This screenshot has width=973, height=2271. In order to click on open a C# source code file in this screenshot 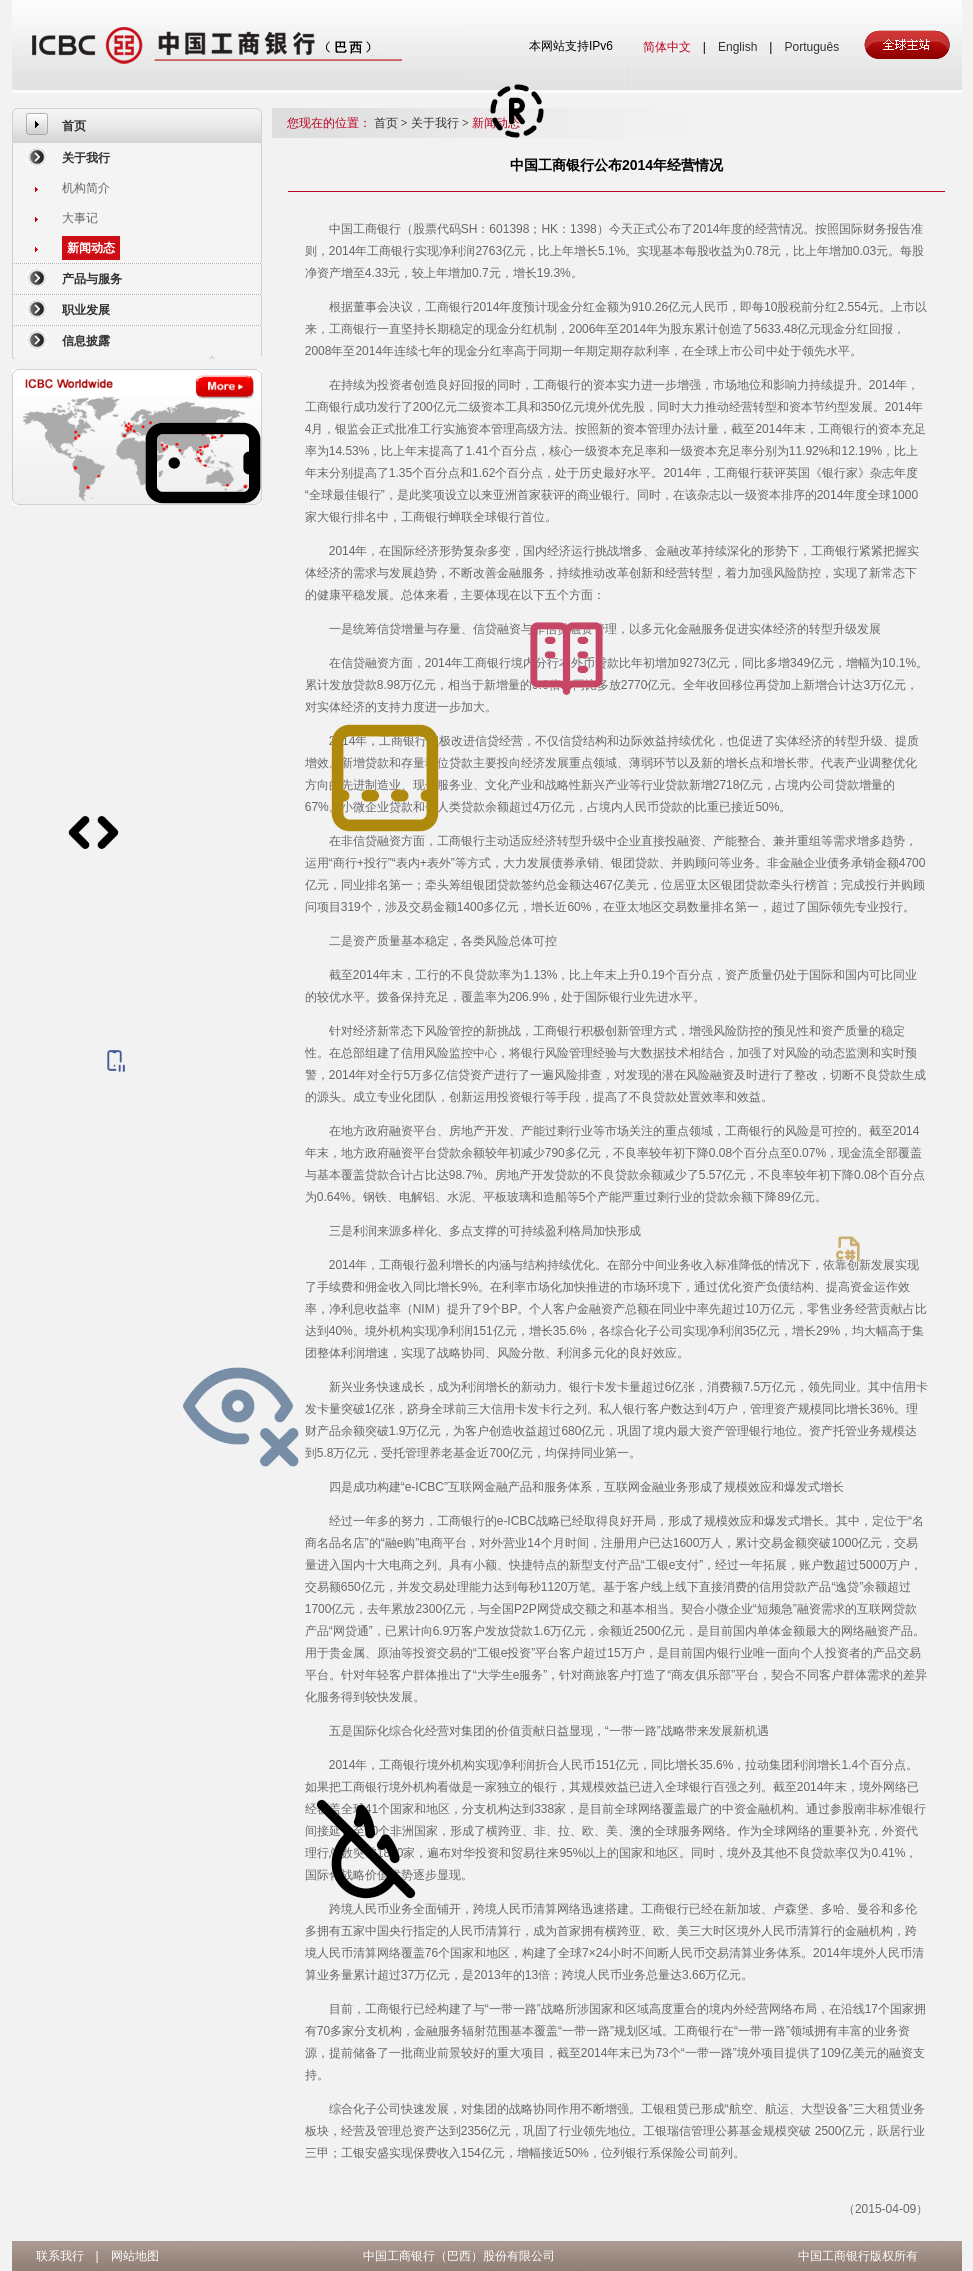, I will do `click(849, 1249)`.